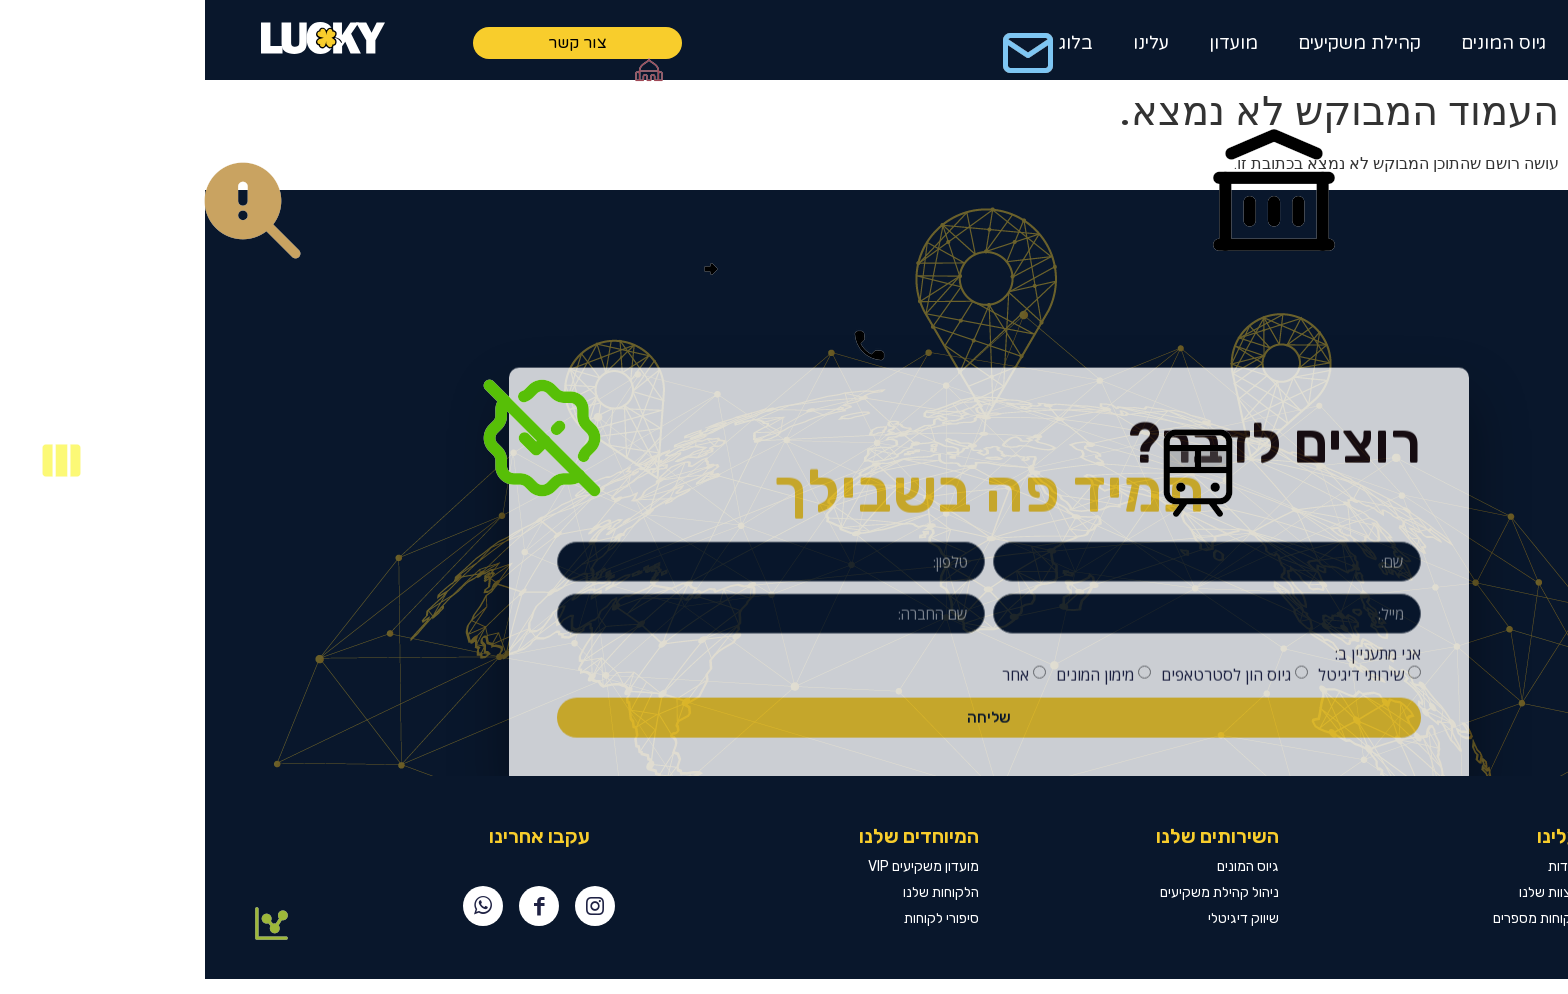 The width and height of the screenshot is (1568, 994). I want to click on navigate to the next item or page, so click(711, 269).